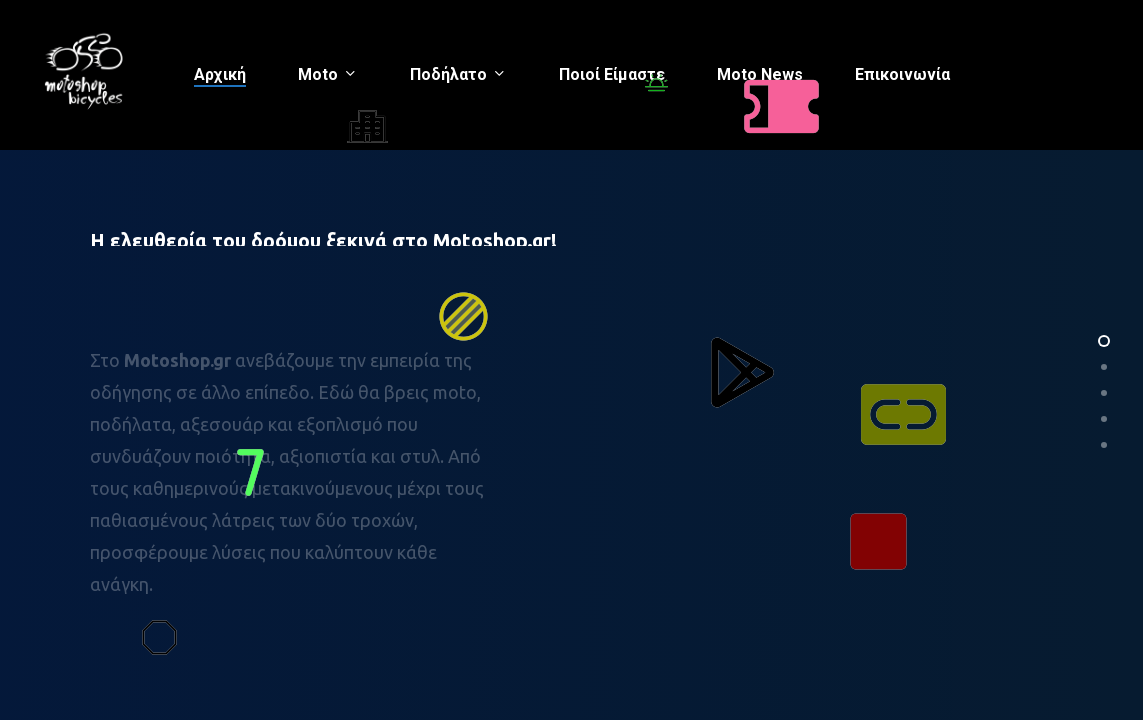 This screenshot has width=1143, height=720. What do you see at coordinates (903, 414) in the screenshot?
I see `unlink or disconnect a shared resource` at bounding box center [903, 414].